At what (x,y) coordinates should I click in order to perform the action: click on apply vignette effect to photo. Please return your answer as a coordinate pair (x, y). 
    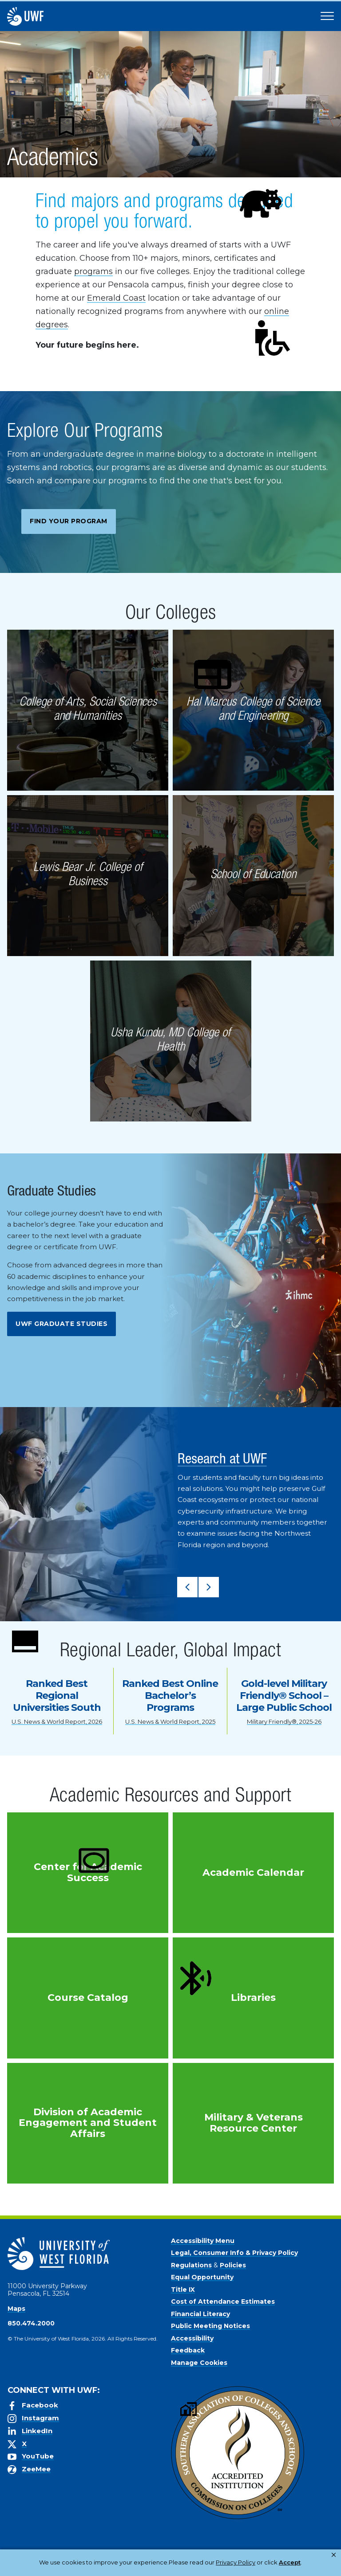
    Looking at the image, I should click on (94, 1860).